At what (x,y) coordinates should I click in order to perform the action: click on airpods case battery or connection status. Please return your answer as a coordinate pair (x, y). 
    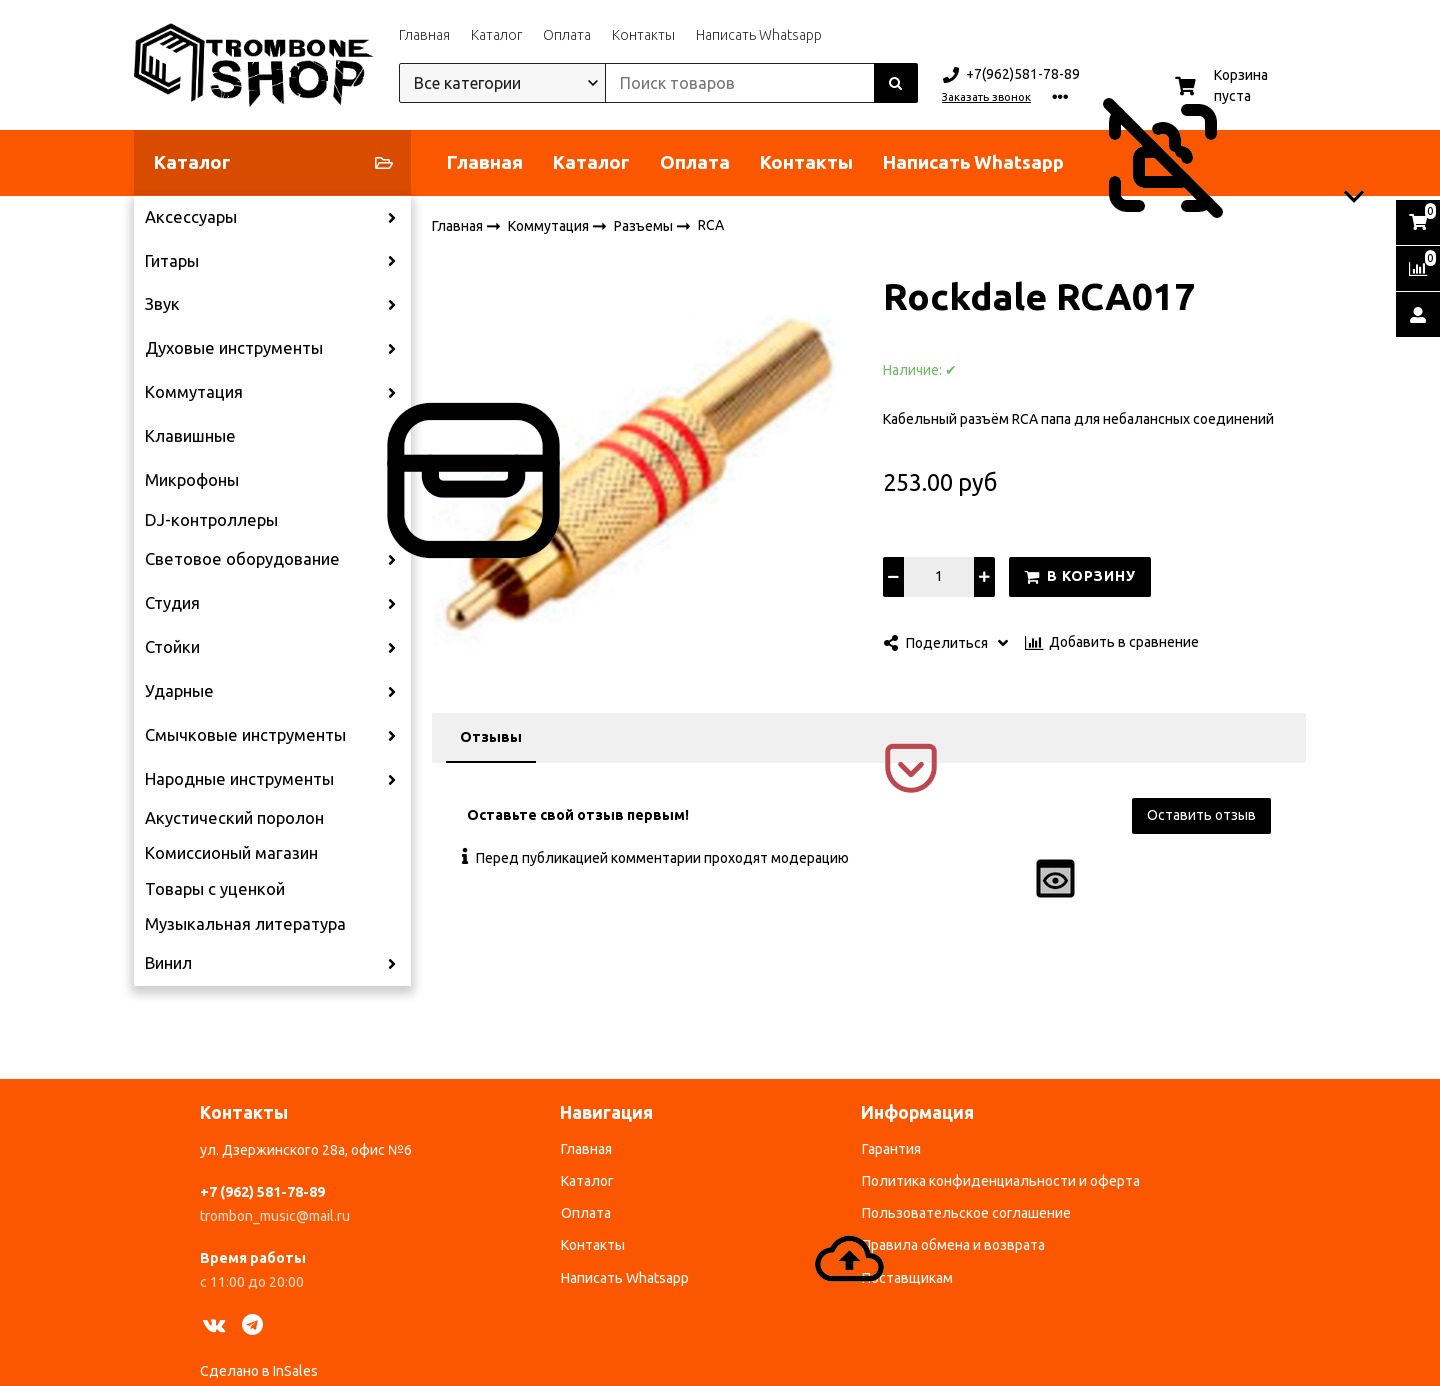
    Looking at the image, I should click on (473, 480).